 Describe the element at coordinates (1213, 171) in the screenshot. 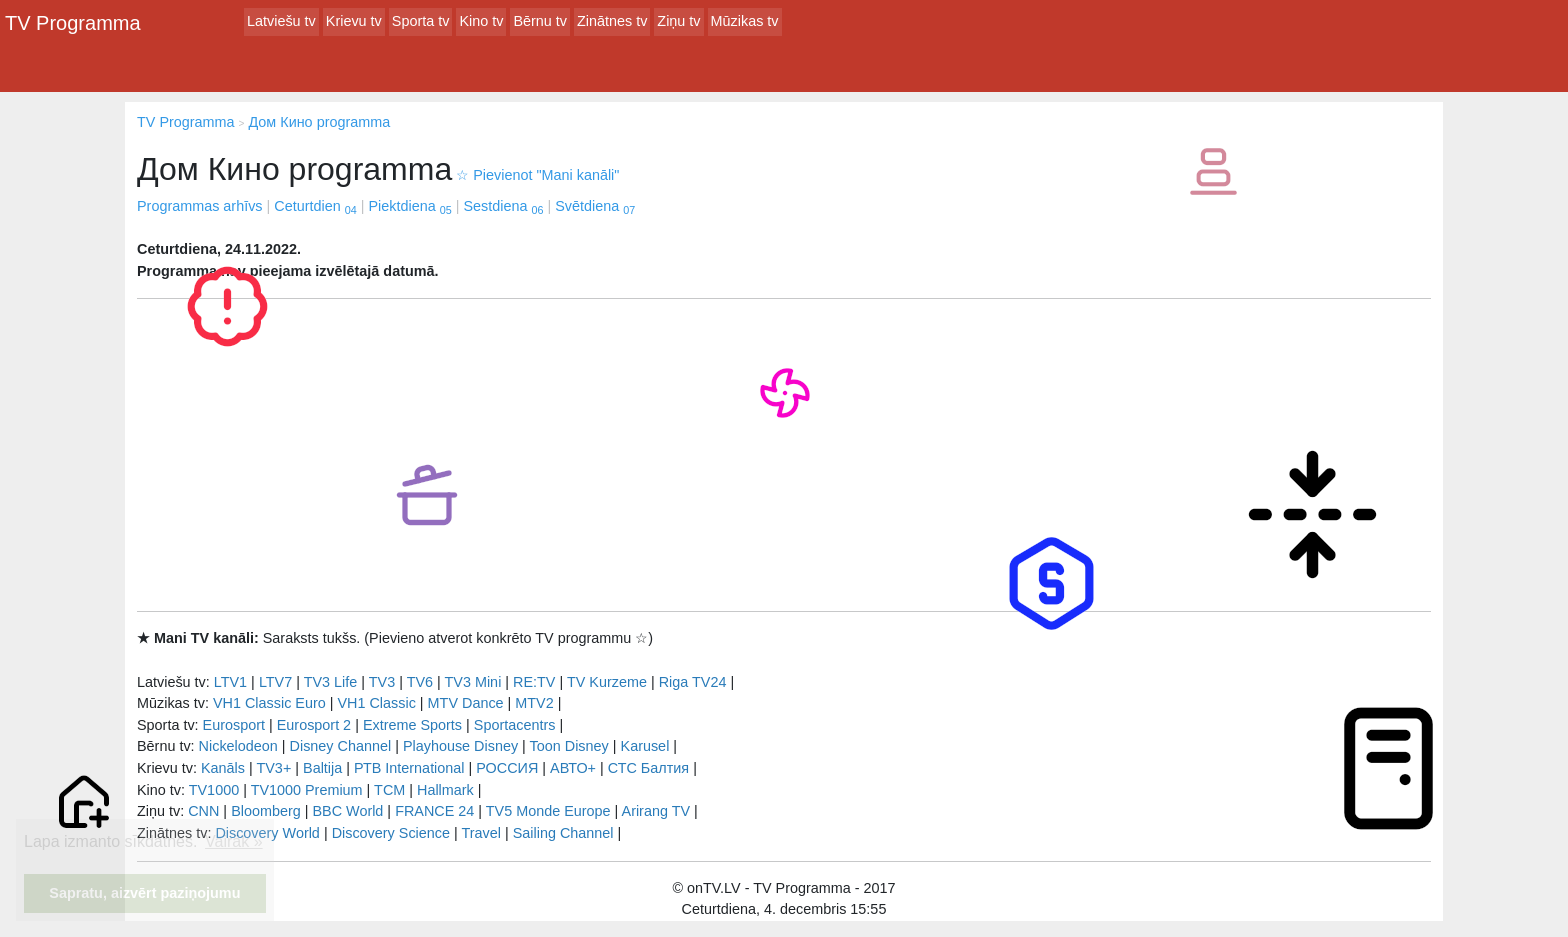

I see `align objects to the bottom edge` at that location.